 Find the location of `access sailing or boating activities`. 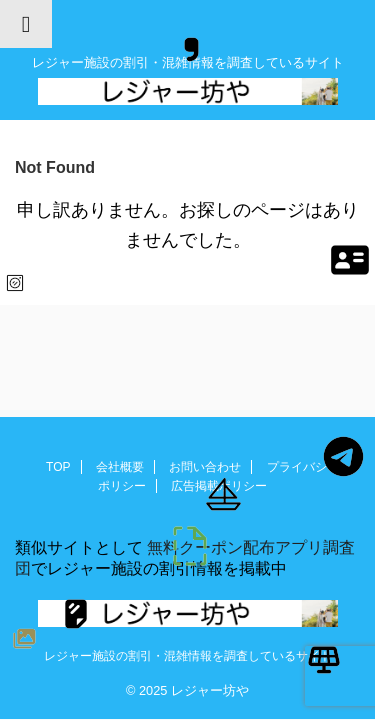

access sailing or boating activities is located at coordinates (223, 496).